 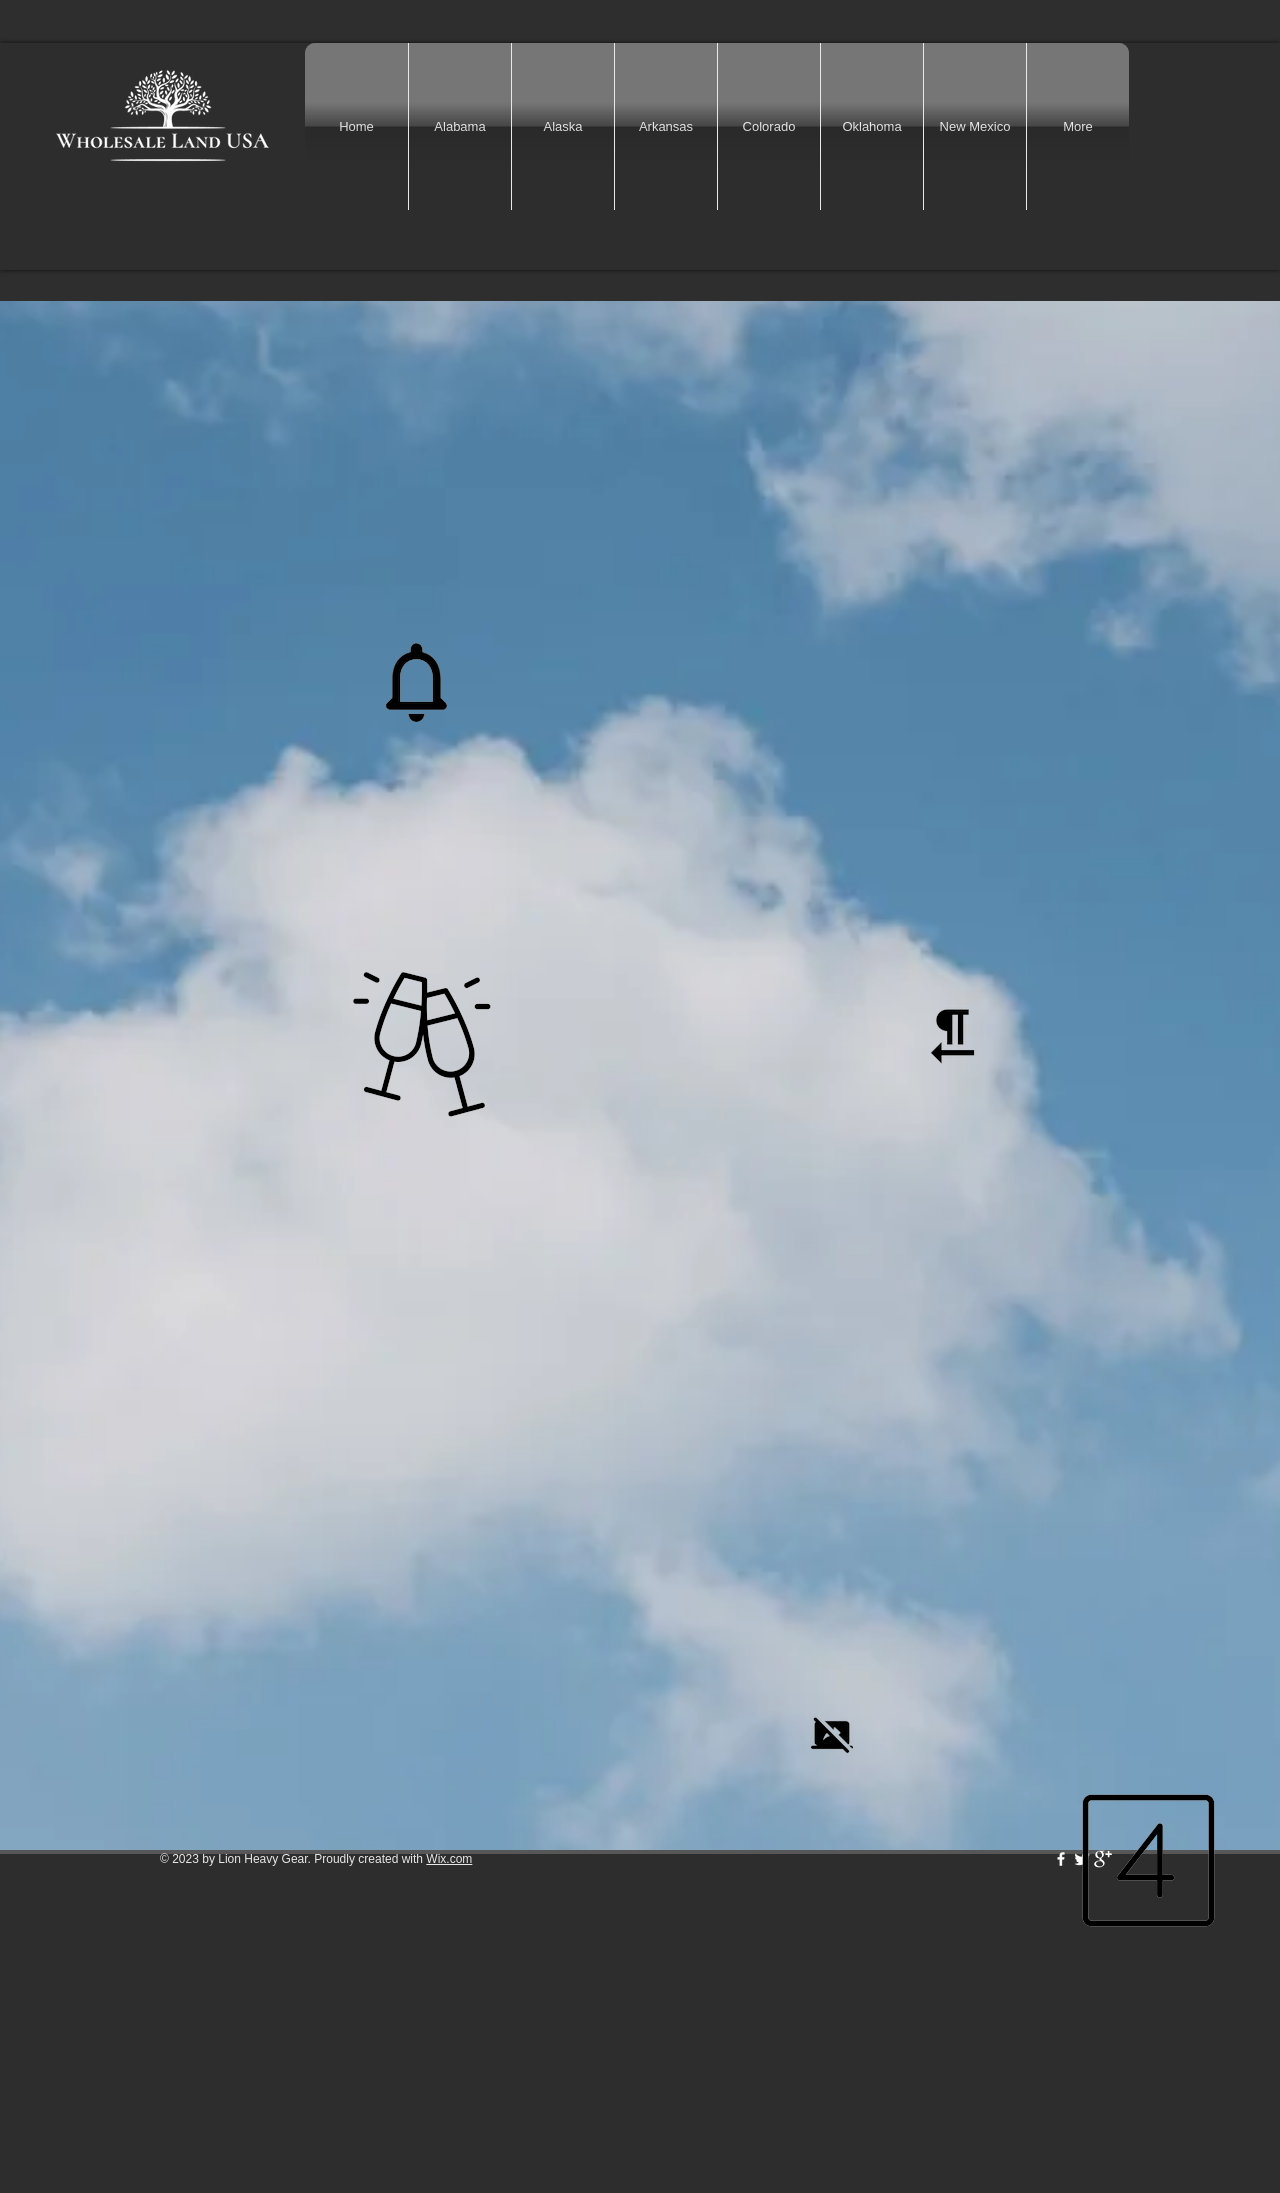 I want to click on view notifications, so click(x=416, y=681).